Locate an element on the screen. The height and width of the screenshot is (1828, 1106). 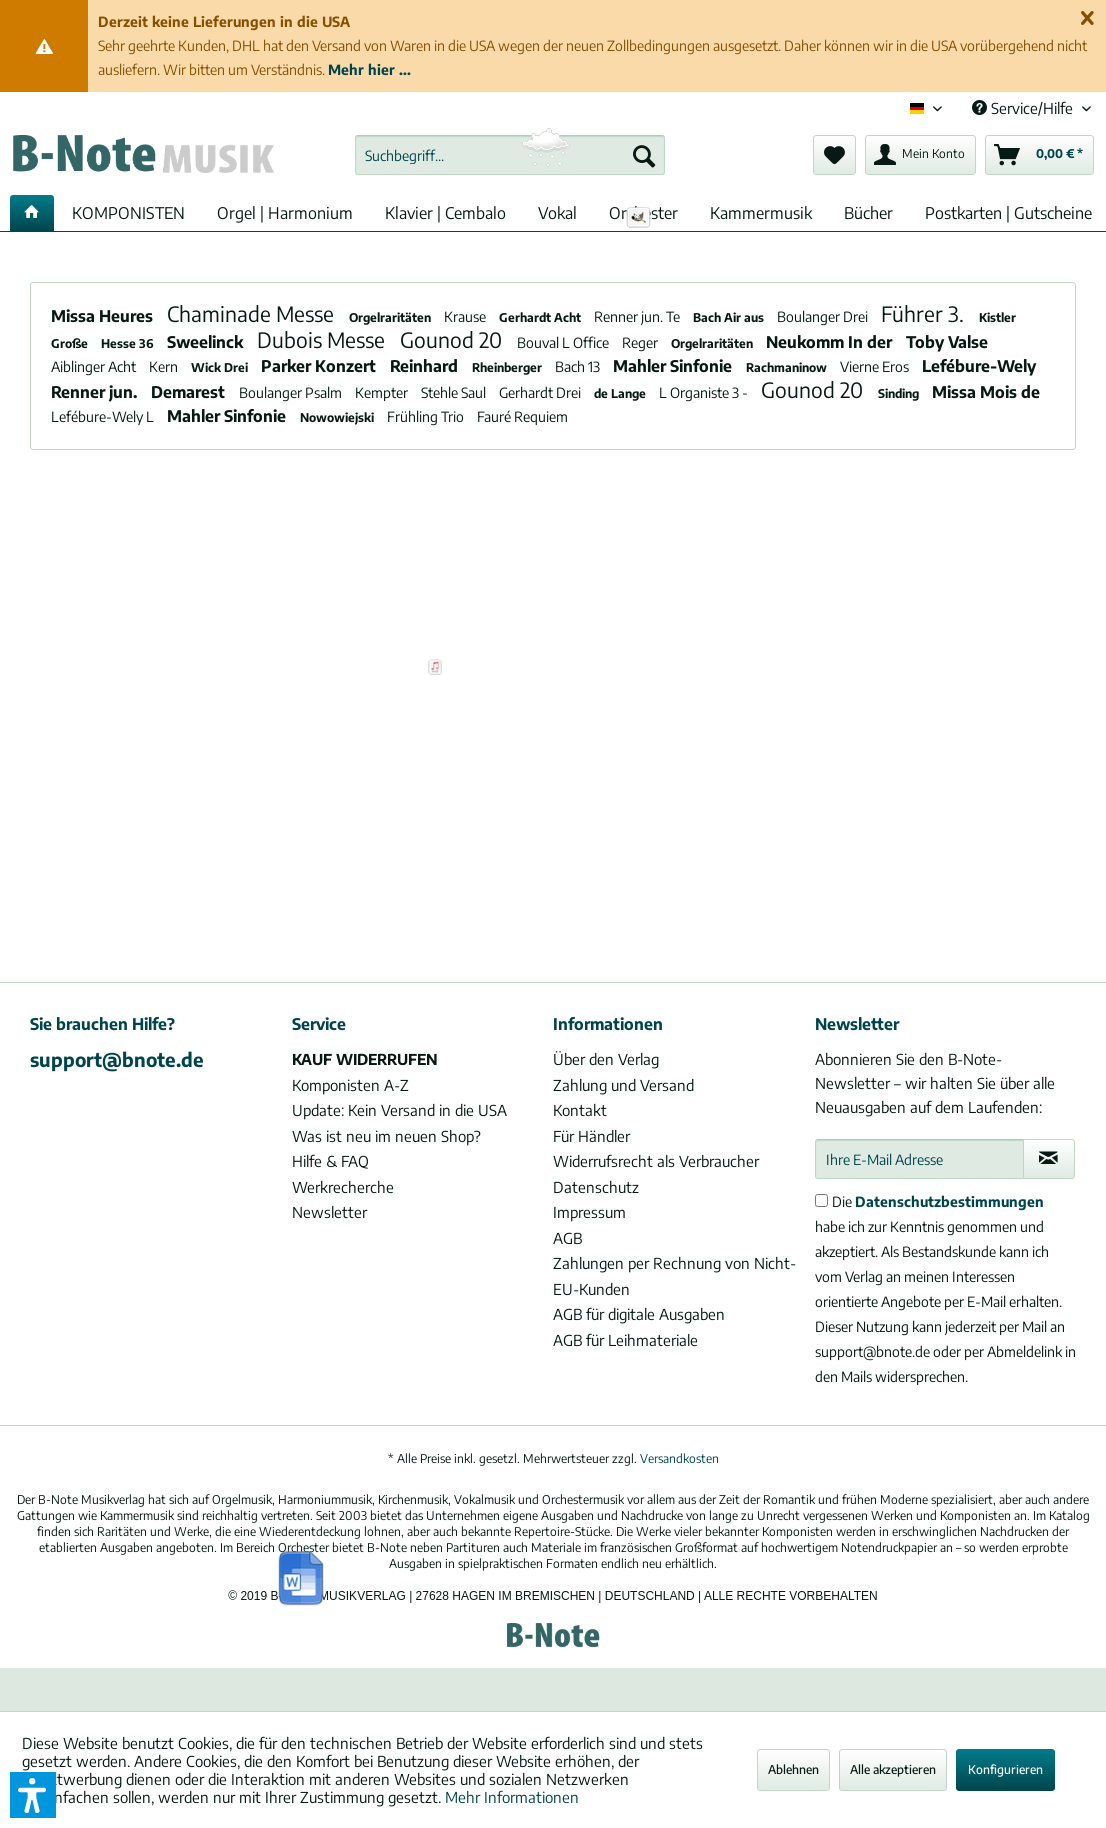
open a GIMP project file is located at coordinates (638, 216).